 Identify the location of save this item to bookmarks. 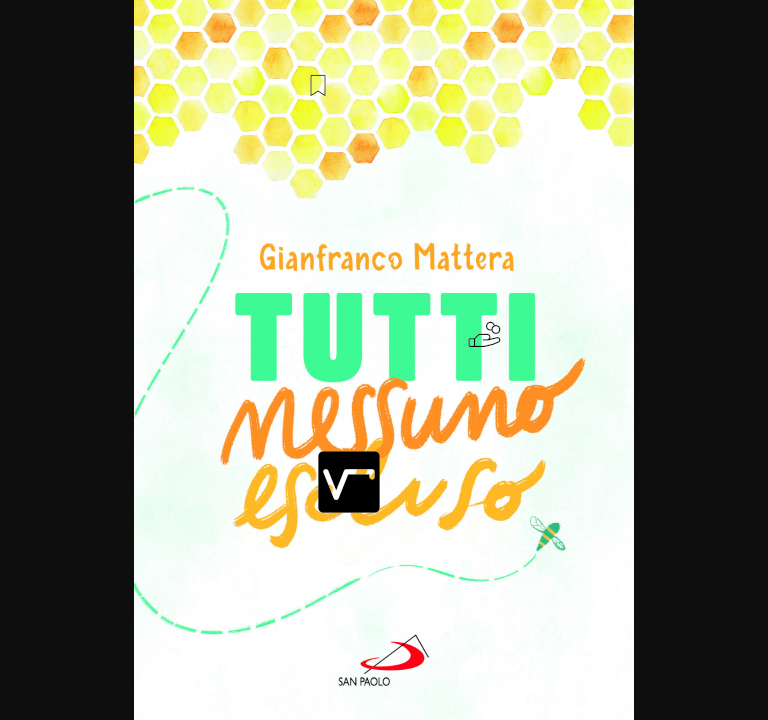
(318, 85).